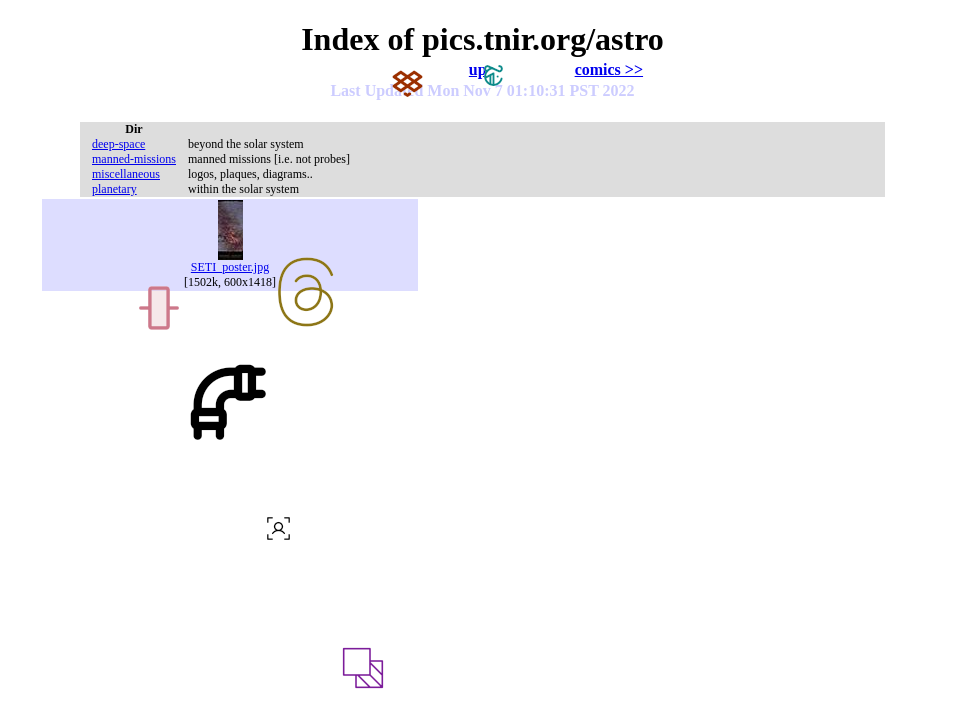  What do you see at coordinates (159, 308) in the screenshot?
I see `align object to vertical center` at bounding box center [159, 308].